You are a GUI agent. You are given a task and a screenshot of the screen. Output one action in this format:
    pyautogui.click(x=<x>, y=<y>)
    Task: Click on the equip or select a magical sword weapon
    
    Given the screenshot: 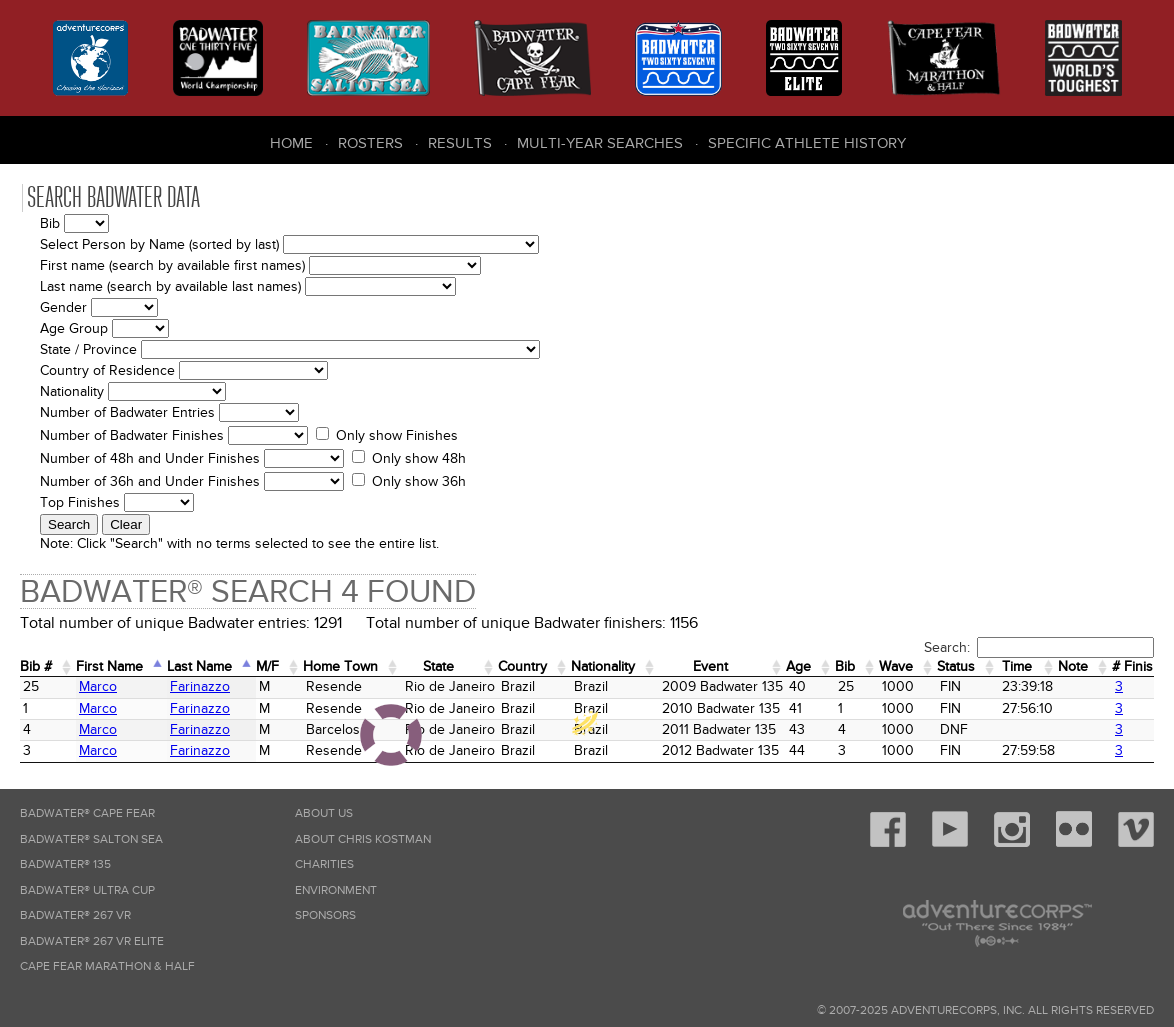 What is the action you would take?
    pyautogui.click(x=585, y=723)
    